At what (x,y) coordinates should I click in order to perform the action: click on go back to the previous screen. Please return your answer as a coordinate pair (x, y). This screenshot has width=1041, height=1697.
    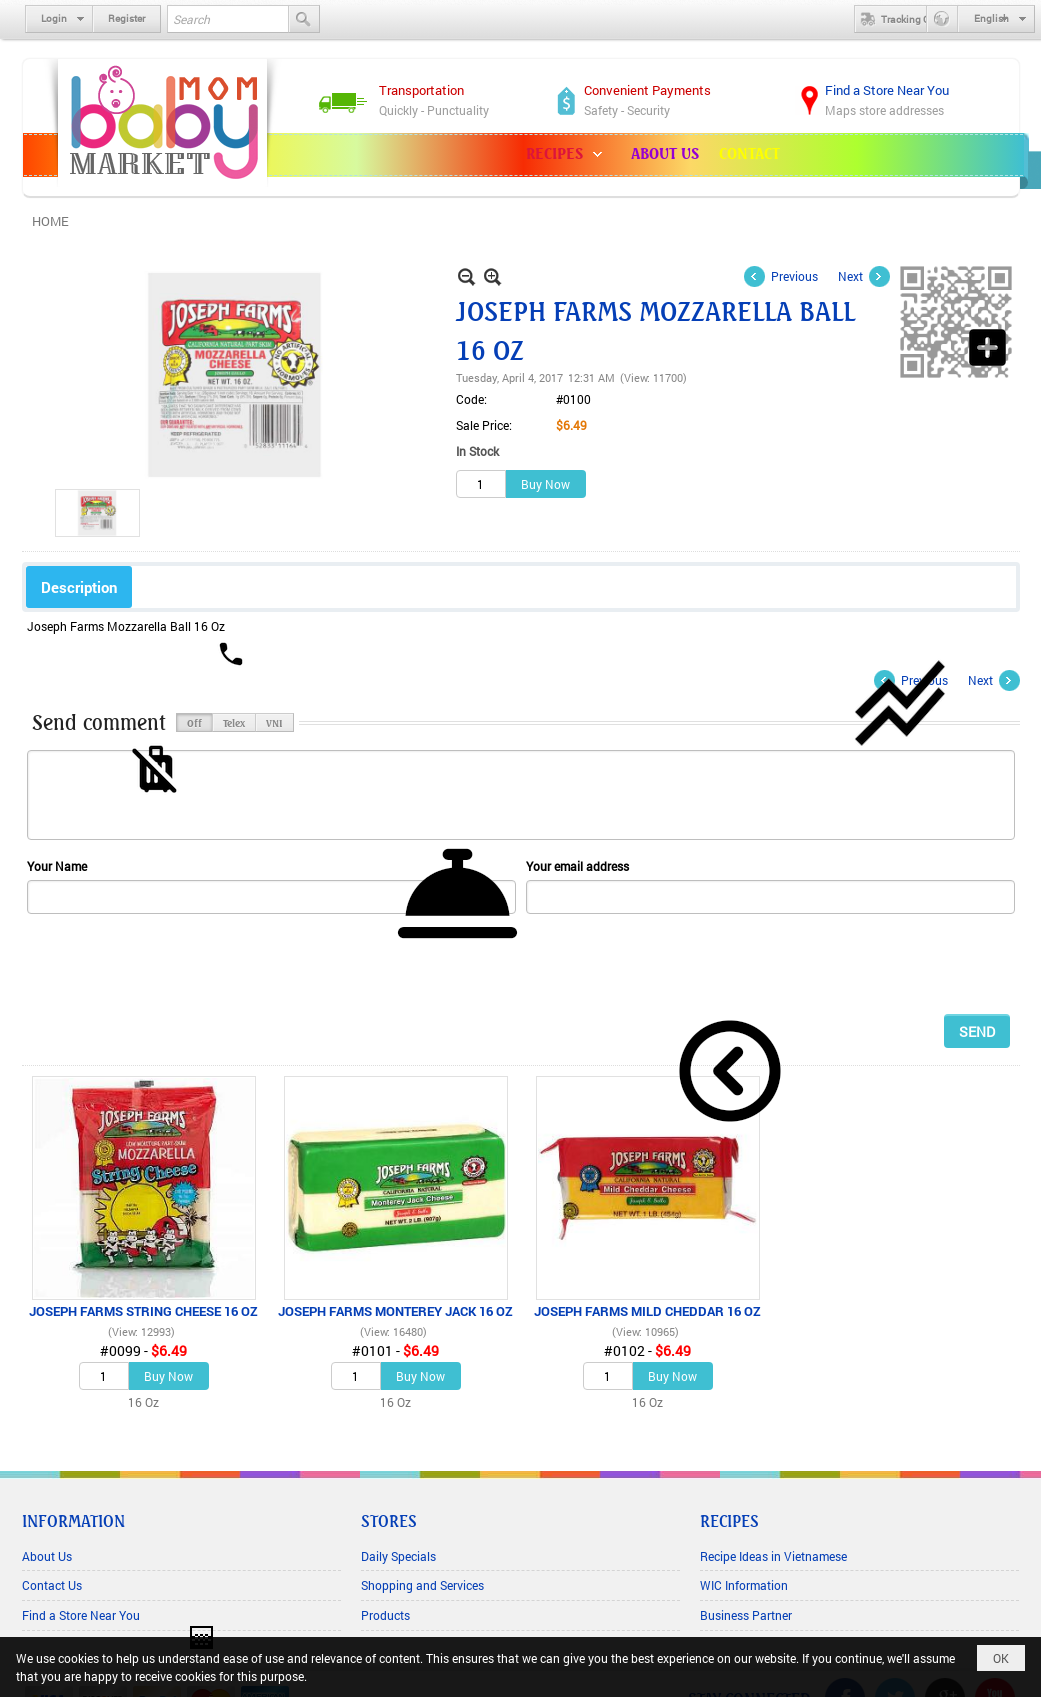
    Looking at the image, I should click on (730, 1071).